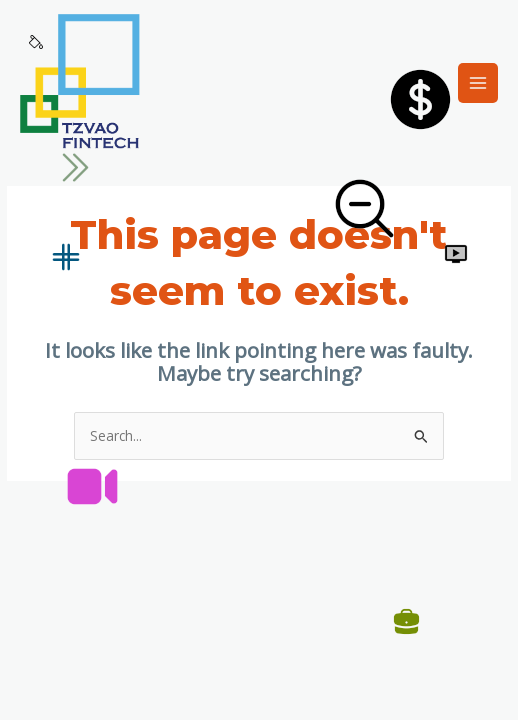 The image size is (518, 720). I want to click on zoom out, so click(364, 208).